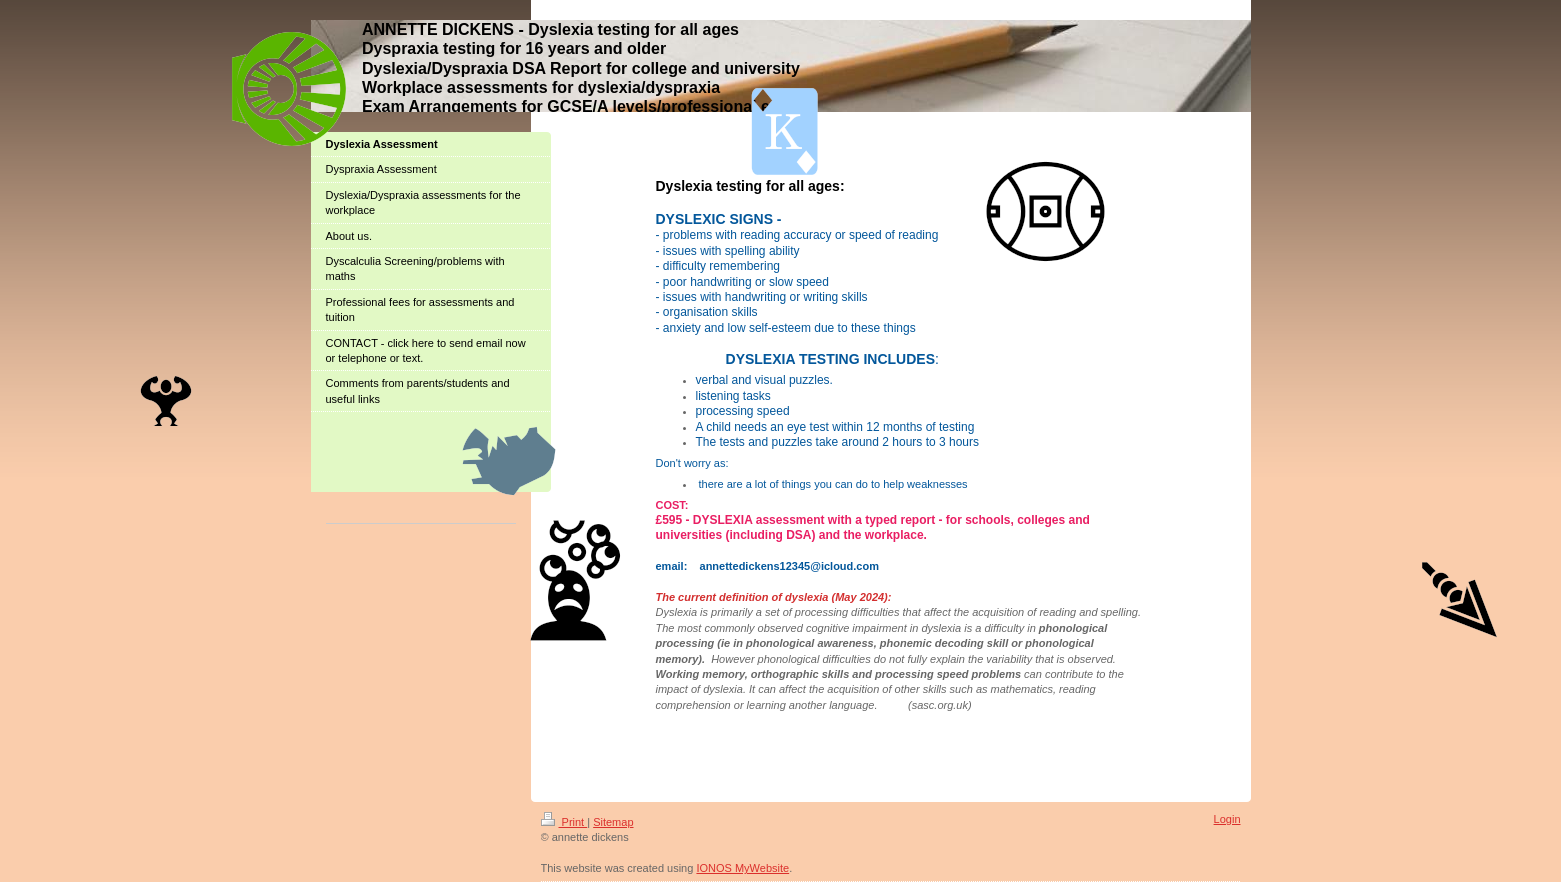 This screenshot has height=882, width=1561. Describe the element at coordinates (569, 581) in the screenshot. I see `indicates player is drowning or taking water damage` at that location.